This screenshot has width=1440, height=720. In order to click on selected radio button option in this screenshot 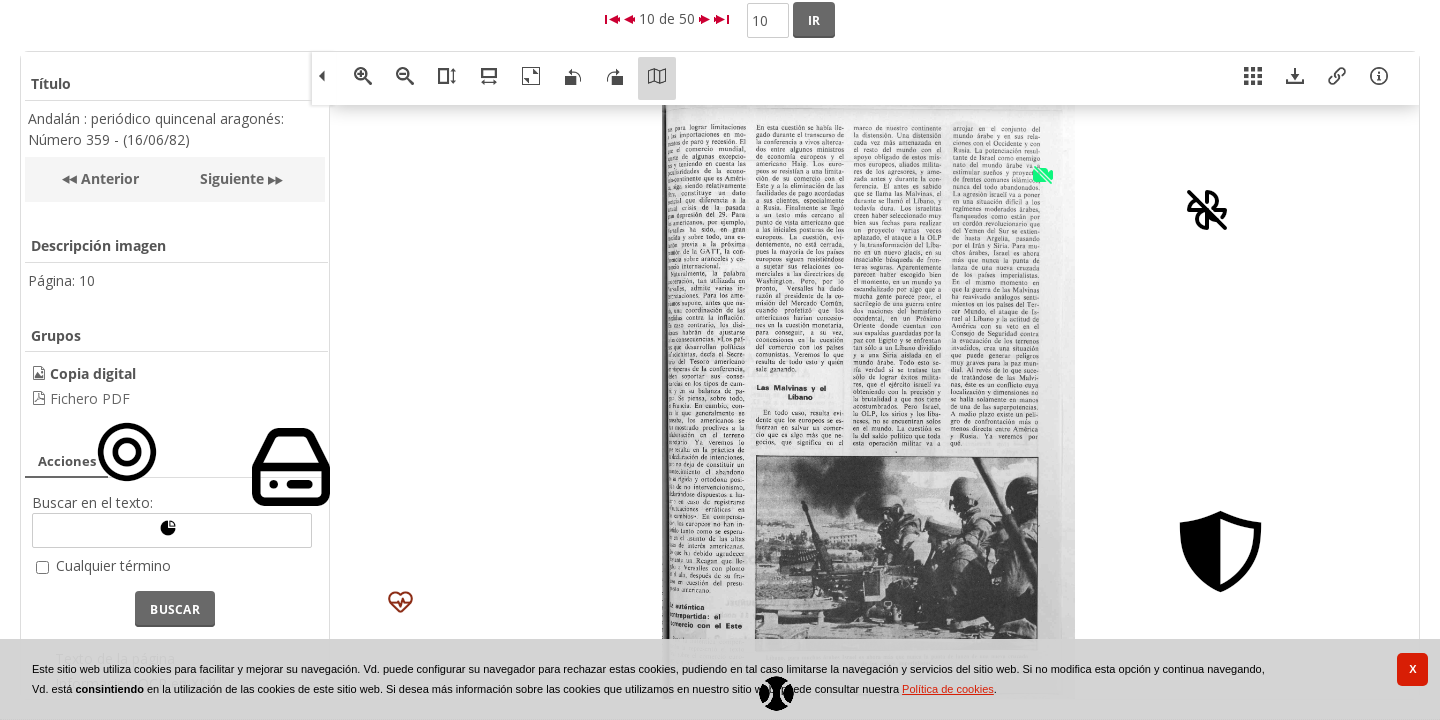, I will do `click(127, 452)`.